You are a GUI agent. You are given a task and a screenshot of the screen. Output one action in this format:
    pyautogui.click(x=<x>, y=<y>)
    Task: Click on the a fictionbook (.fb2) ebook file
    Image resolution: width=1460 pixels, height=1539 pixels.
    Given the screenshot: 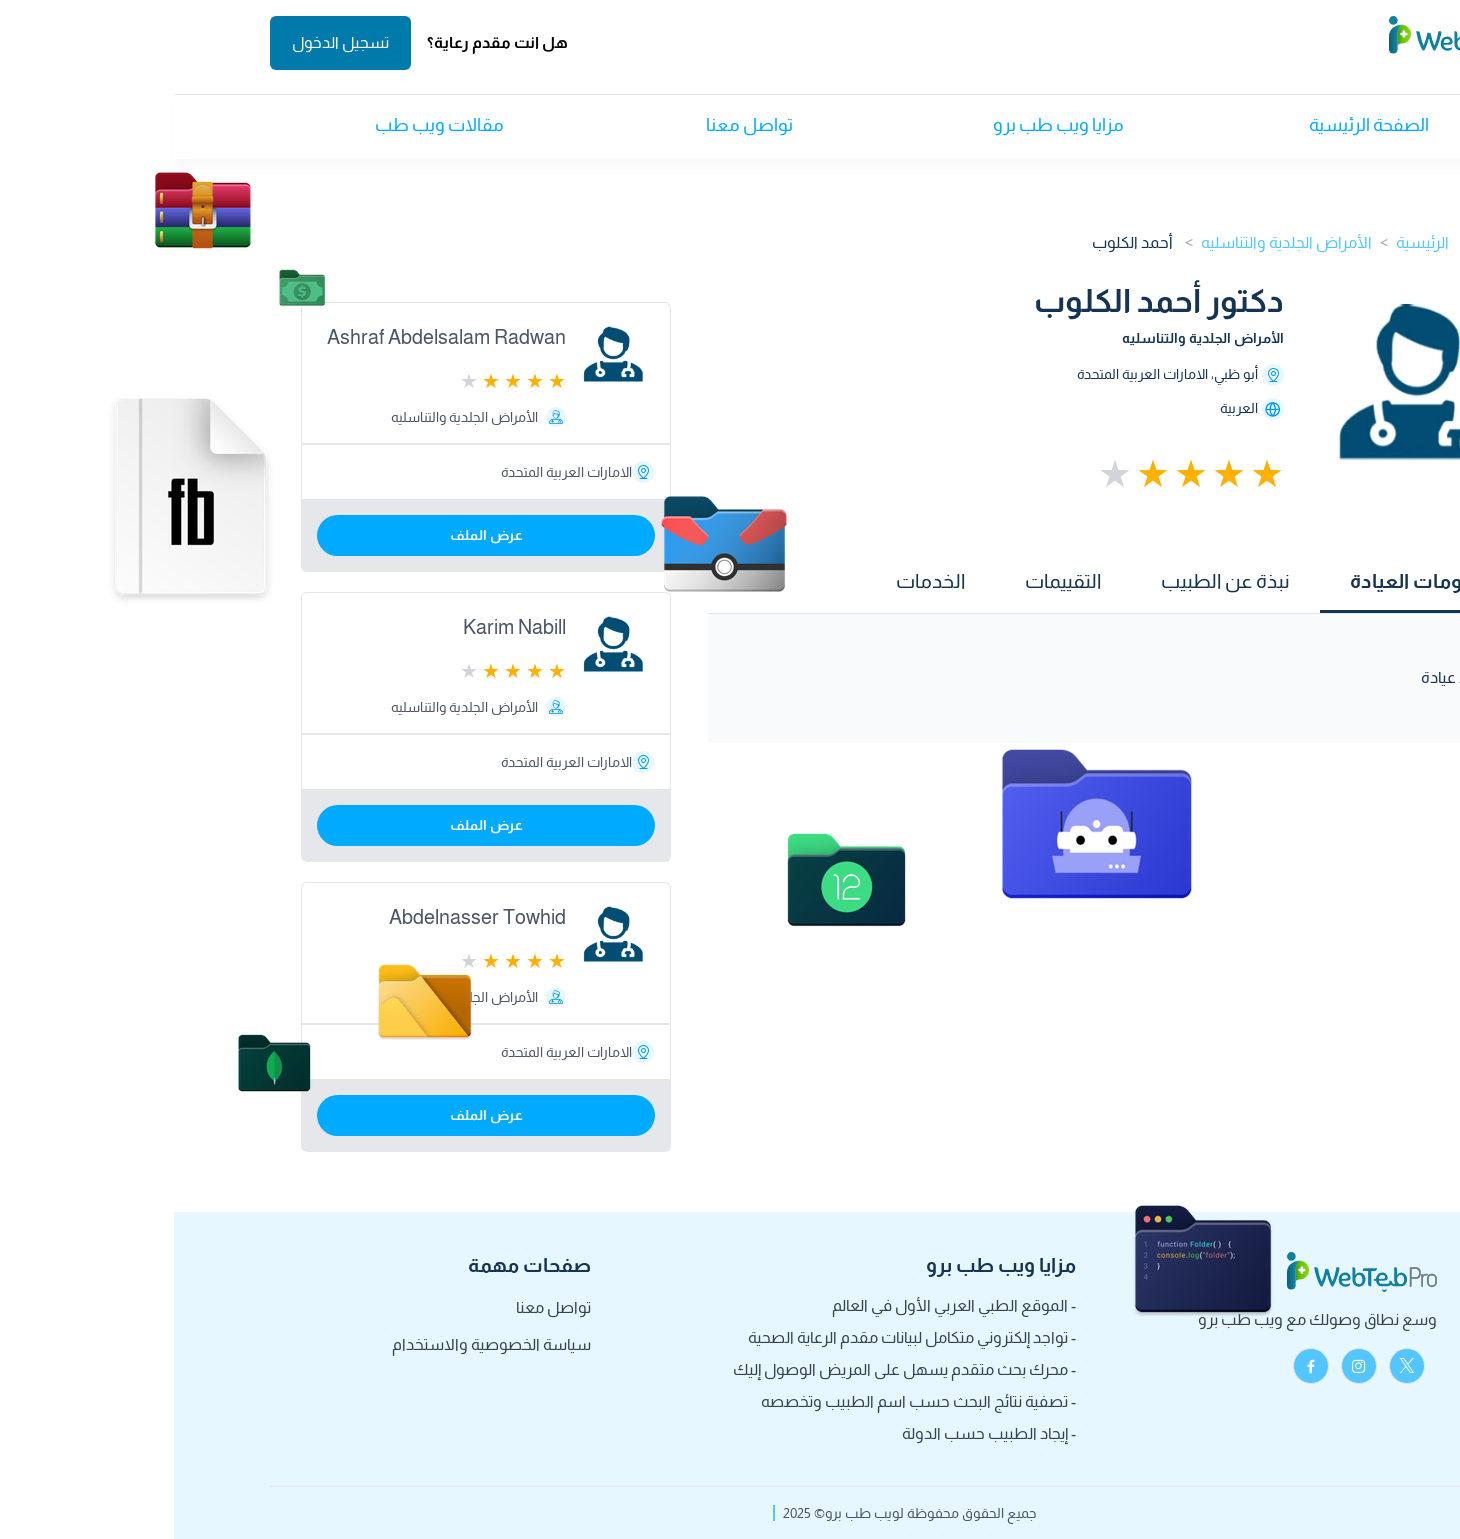 What is the action you would take?
    pyautogui.click(x=191, y=500)
    